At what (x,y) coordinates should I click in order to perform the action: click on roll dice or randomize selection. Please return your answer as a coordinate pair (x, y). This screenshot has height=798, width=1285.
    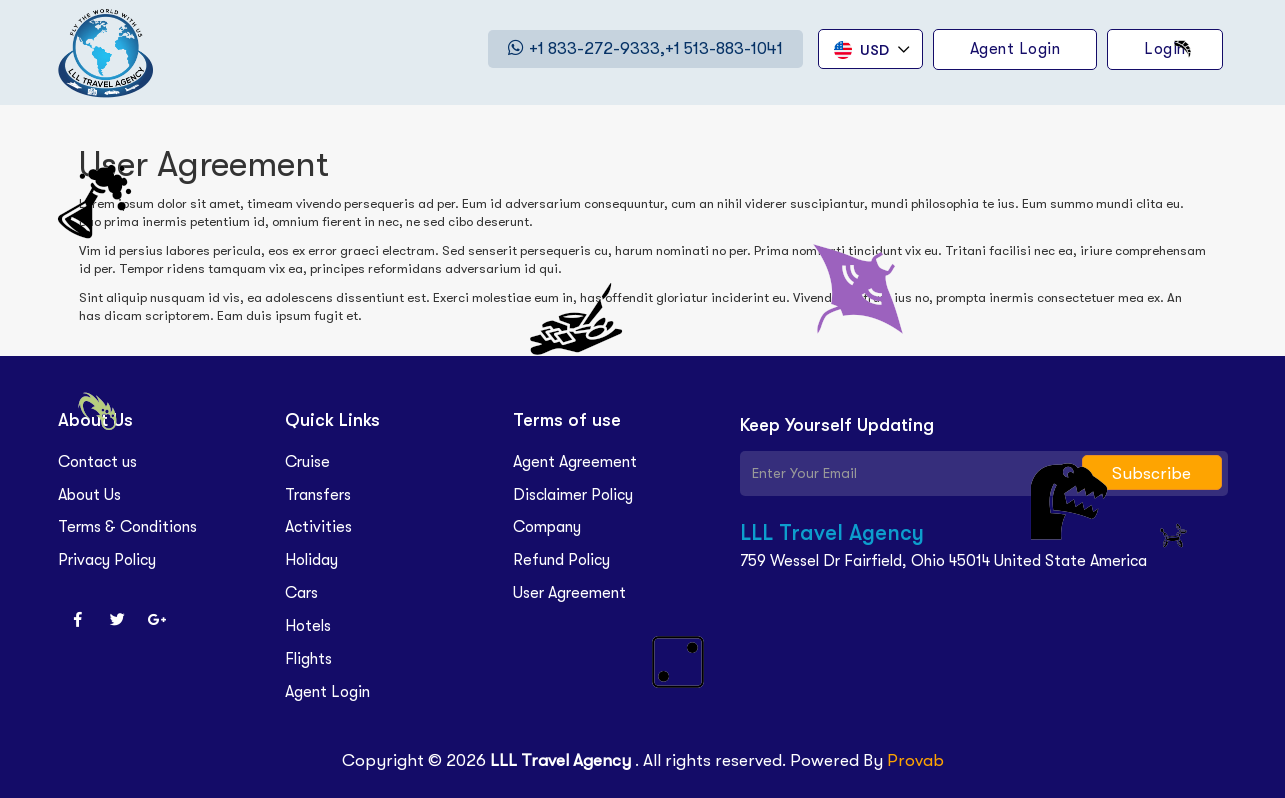
    Looking at the image, I should click on (678, 662).